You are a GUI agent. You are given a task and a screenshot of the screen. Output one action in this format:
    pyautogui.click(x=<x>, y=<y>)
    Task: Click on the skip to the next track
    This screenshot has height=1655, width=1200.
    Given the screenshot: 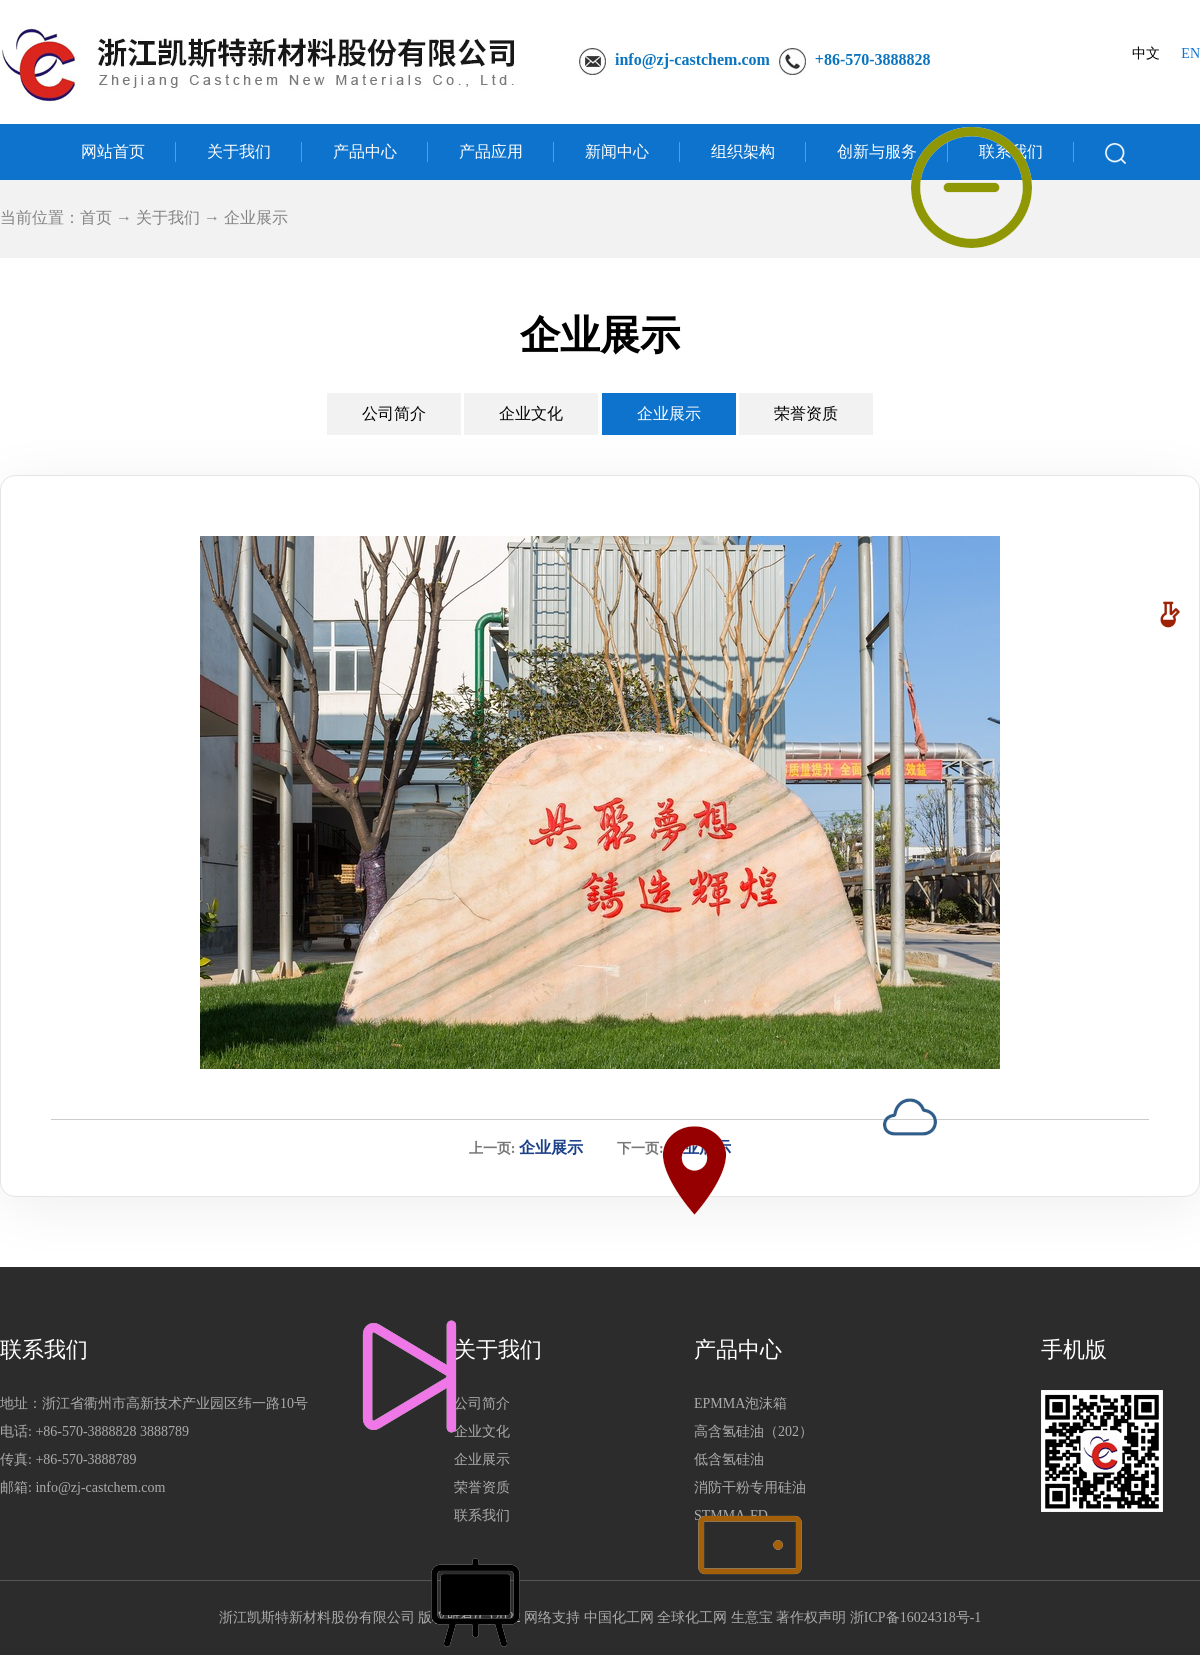 What is the action you would take?
    pyautogui.click(x=409, y=1376)
    